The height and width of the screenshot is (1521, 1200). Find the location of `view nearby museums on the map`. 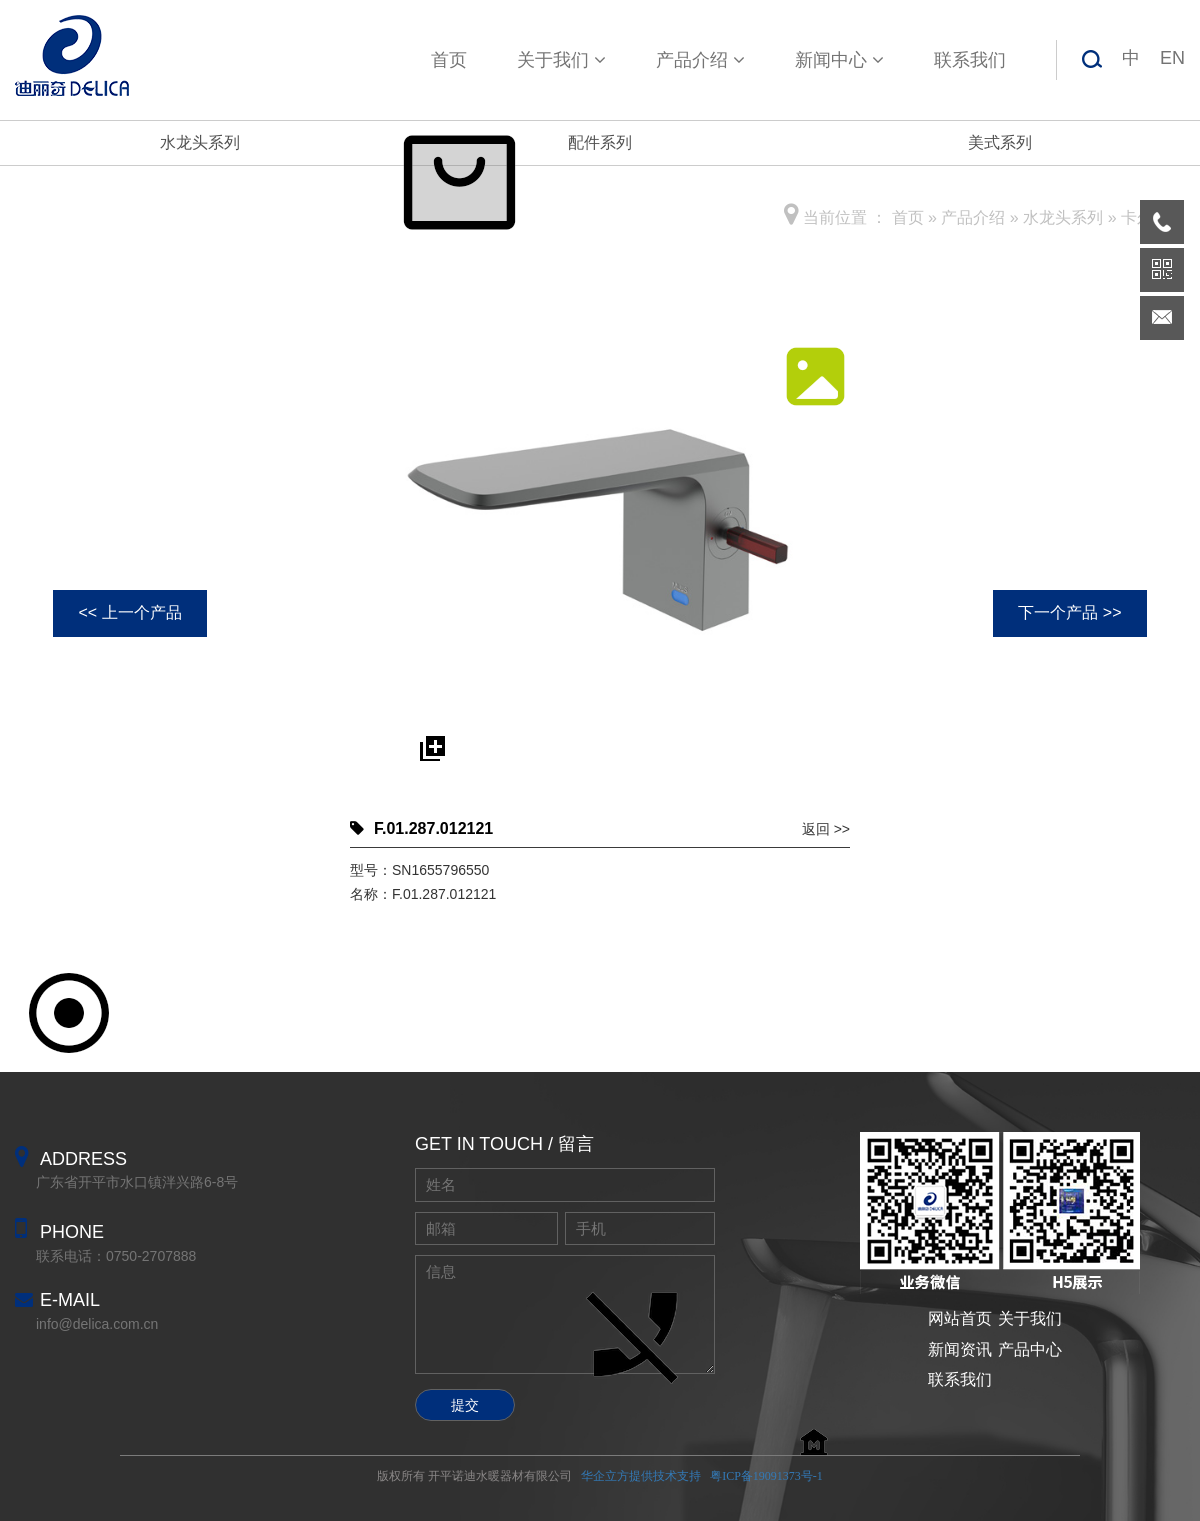

view nearby museums on the map is located at coordinates (814, 1442).